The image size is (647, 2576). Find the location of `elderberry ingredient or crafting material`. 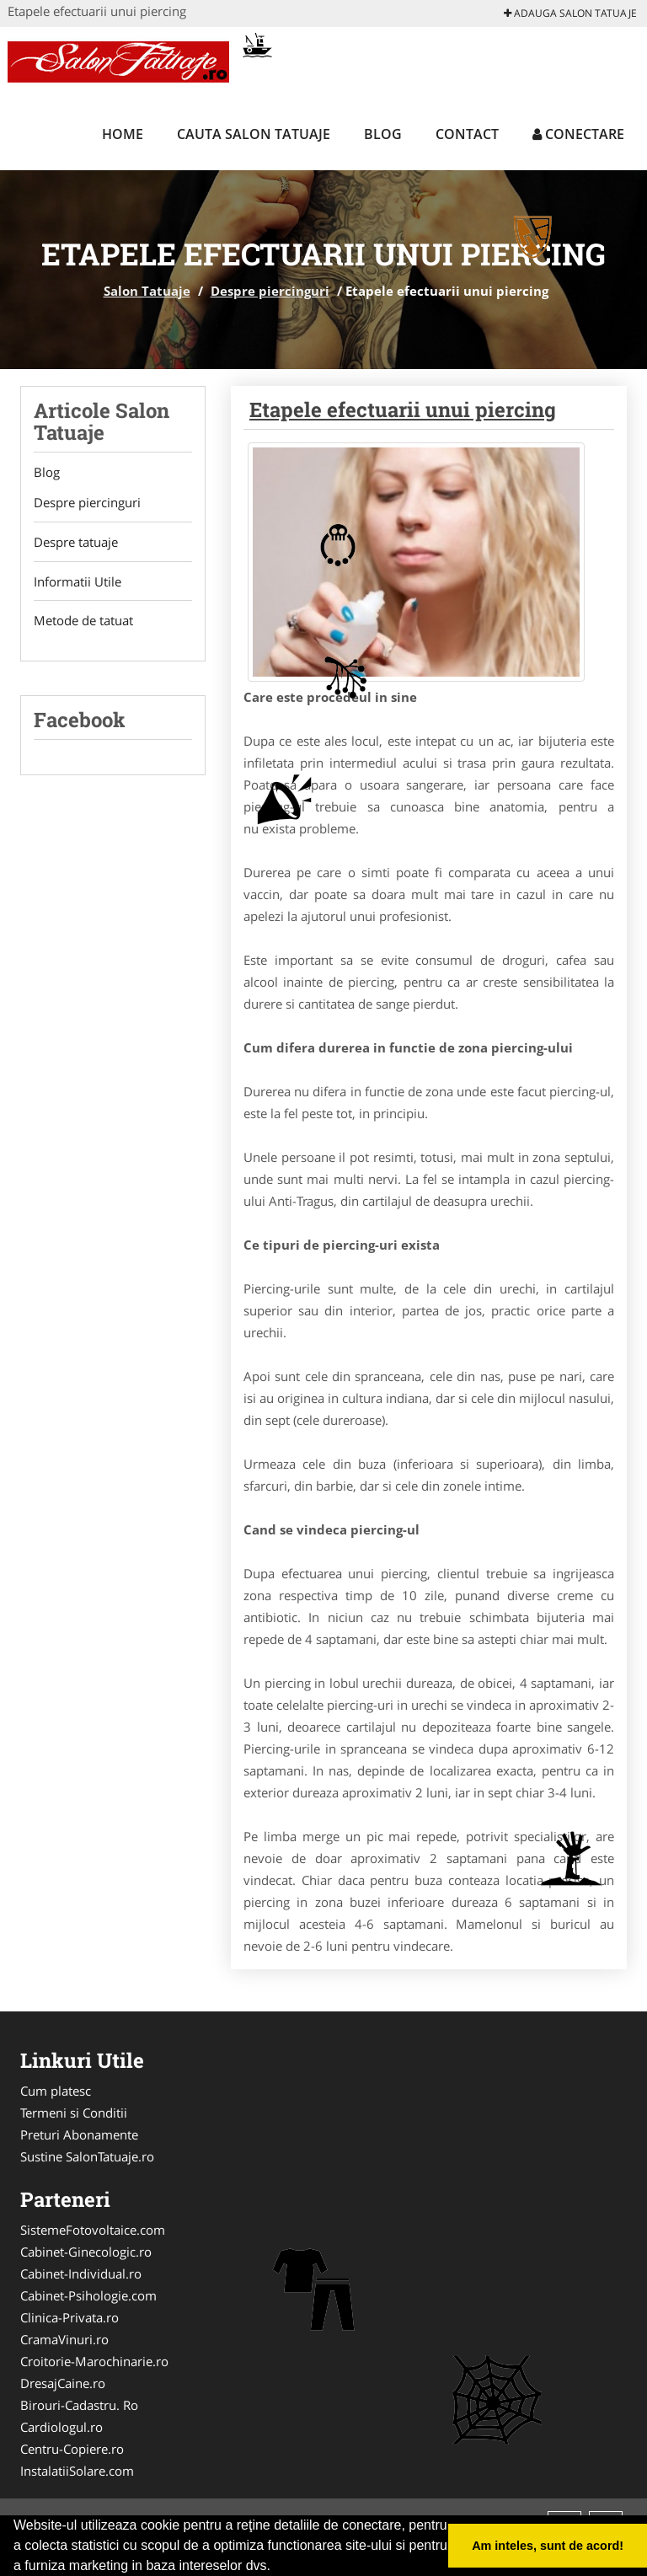

elderberry ingredient or crafting material is located at coordinates (345, 677).